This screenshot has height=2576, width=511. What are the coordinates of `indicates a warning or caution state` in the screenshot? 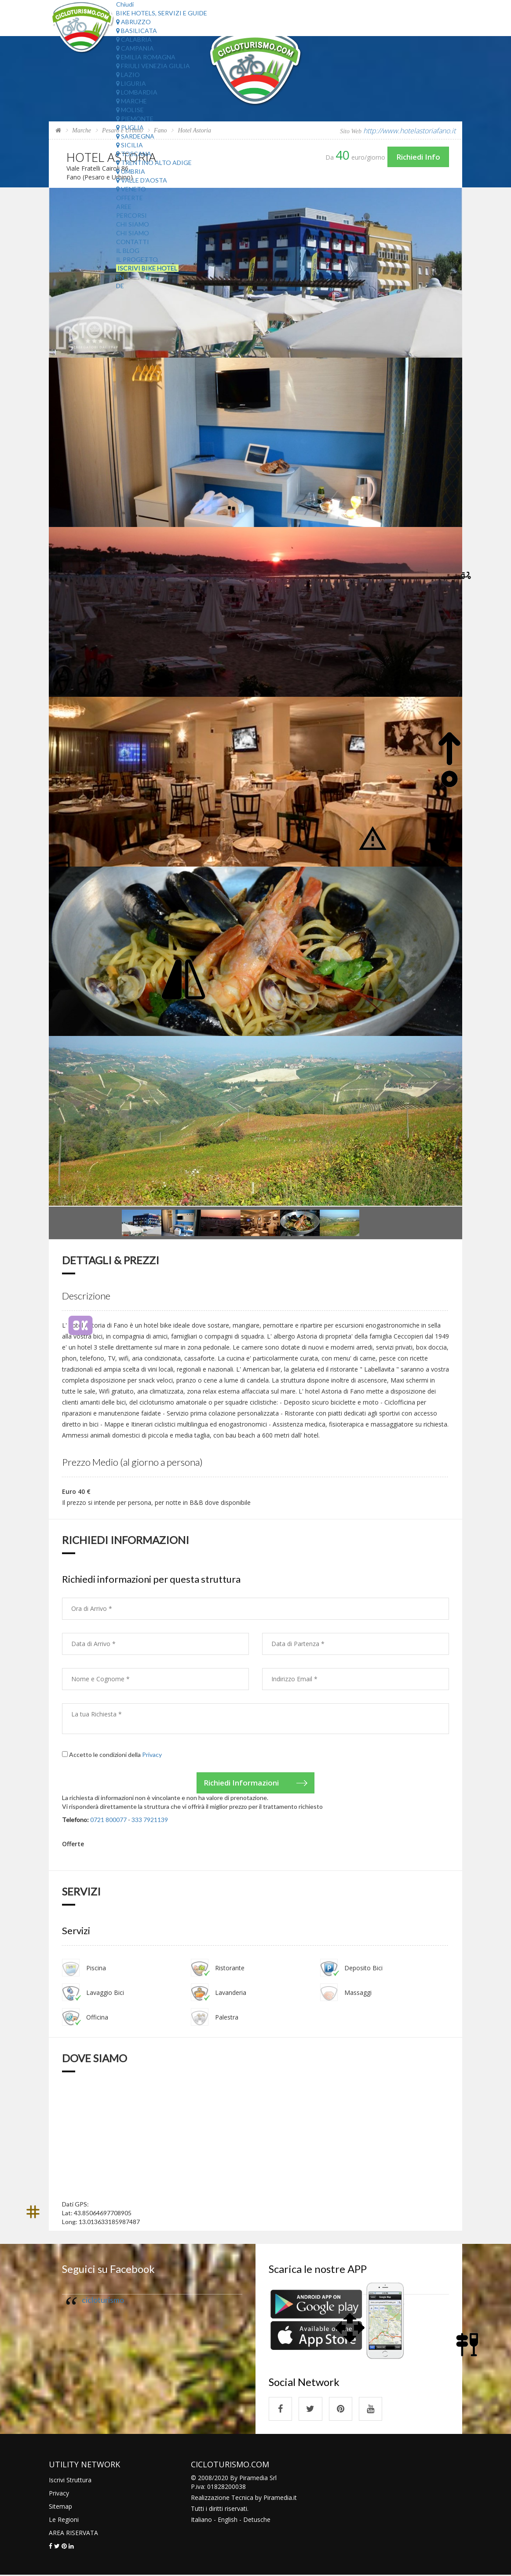 It's located at (372, 838).